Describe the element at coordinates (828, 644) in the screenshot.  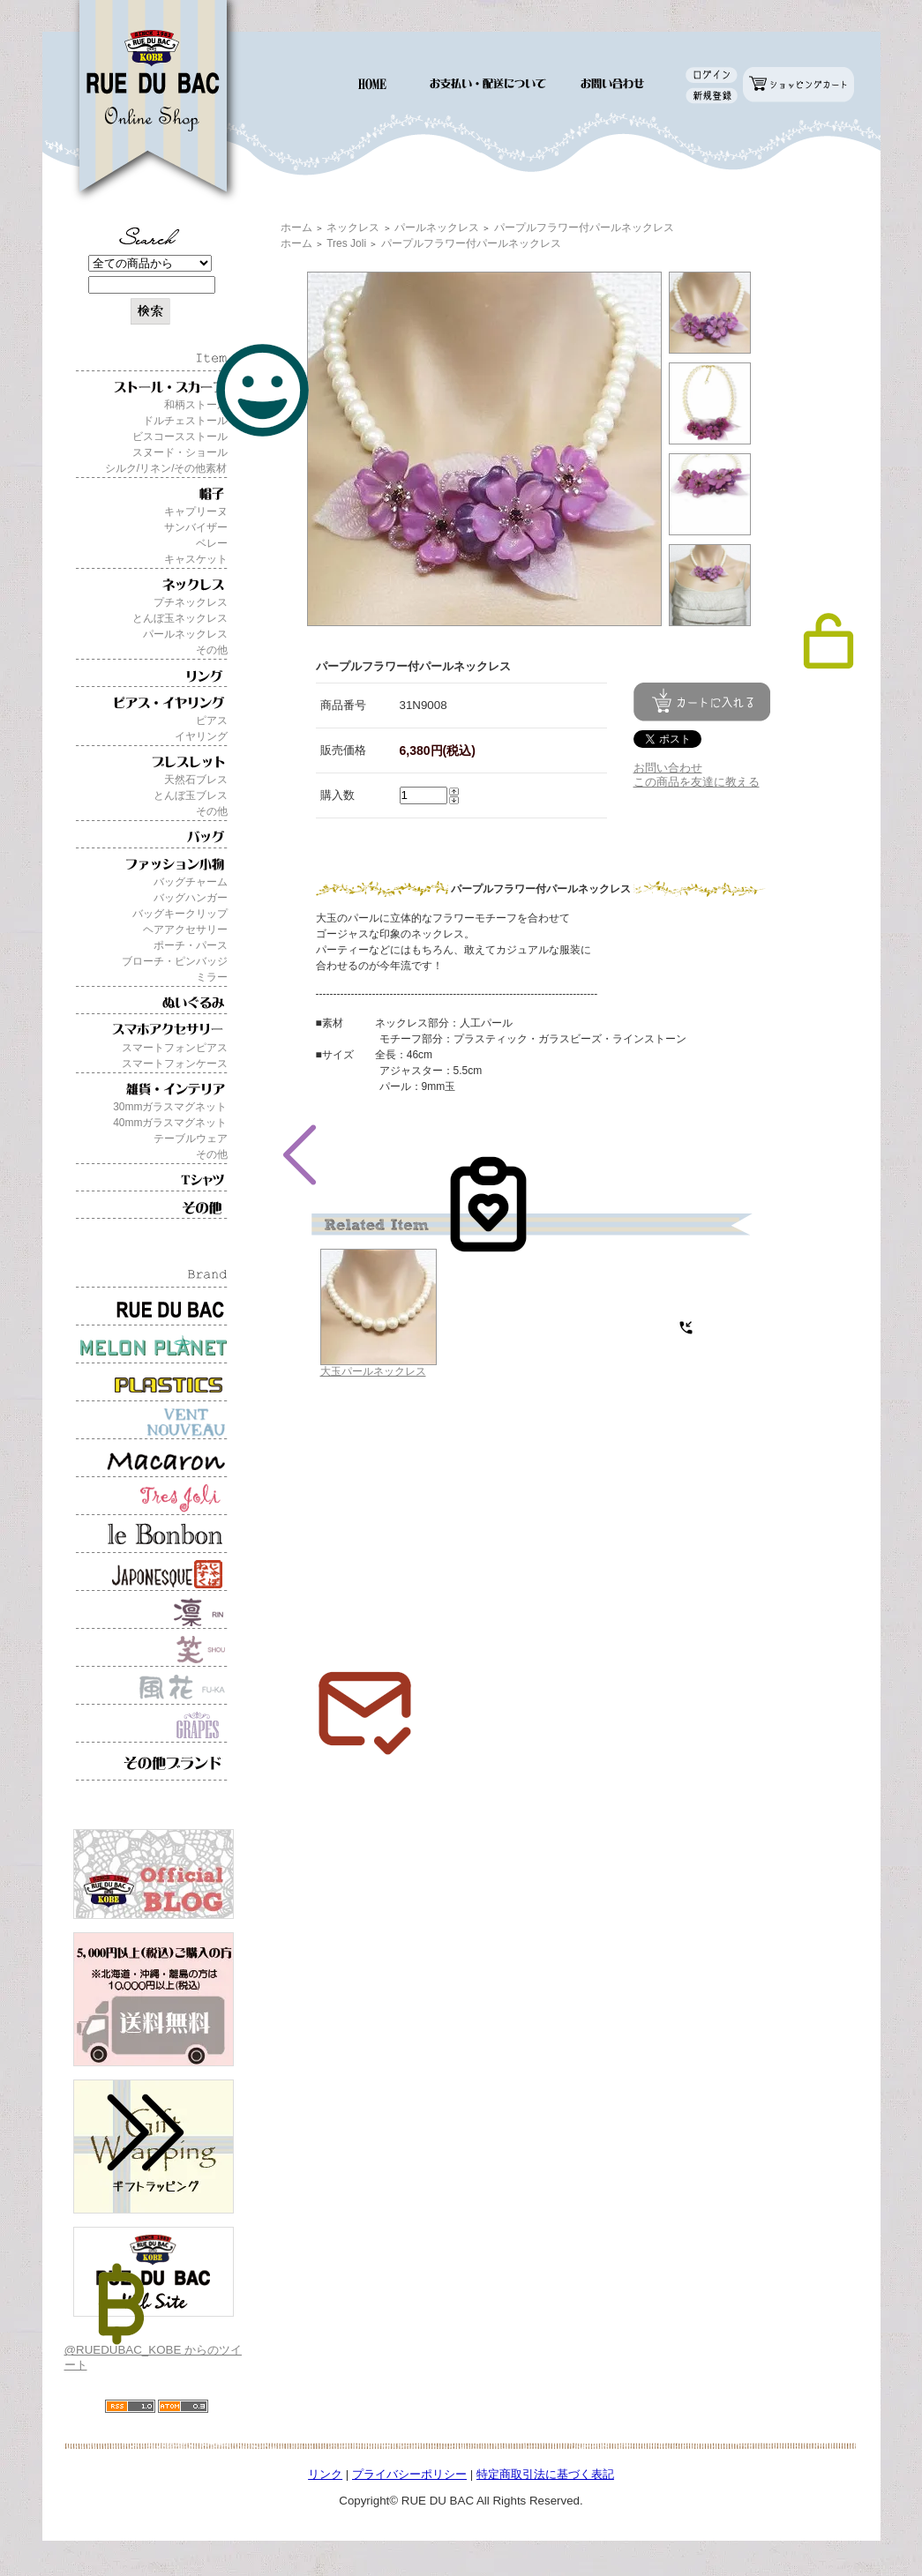
I see `unlocked or unsecured state` at that location.